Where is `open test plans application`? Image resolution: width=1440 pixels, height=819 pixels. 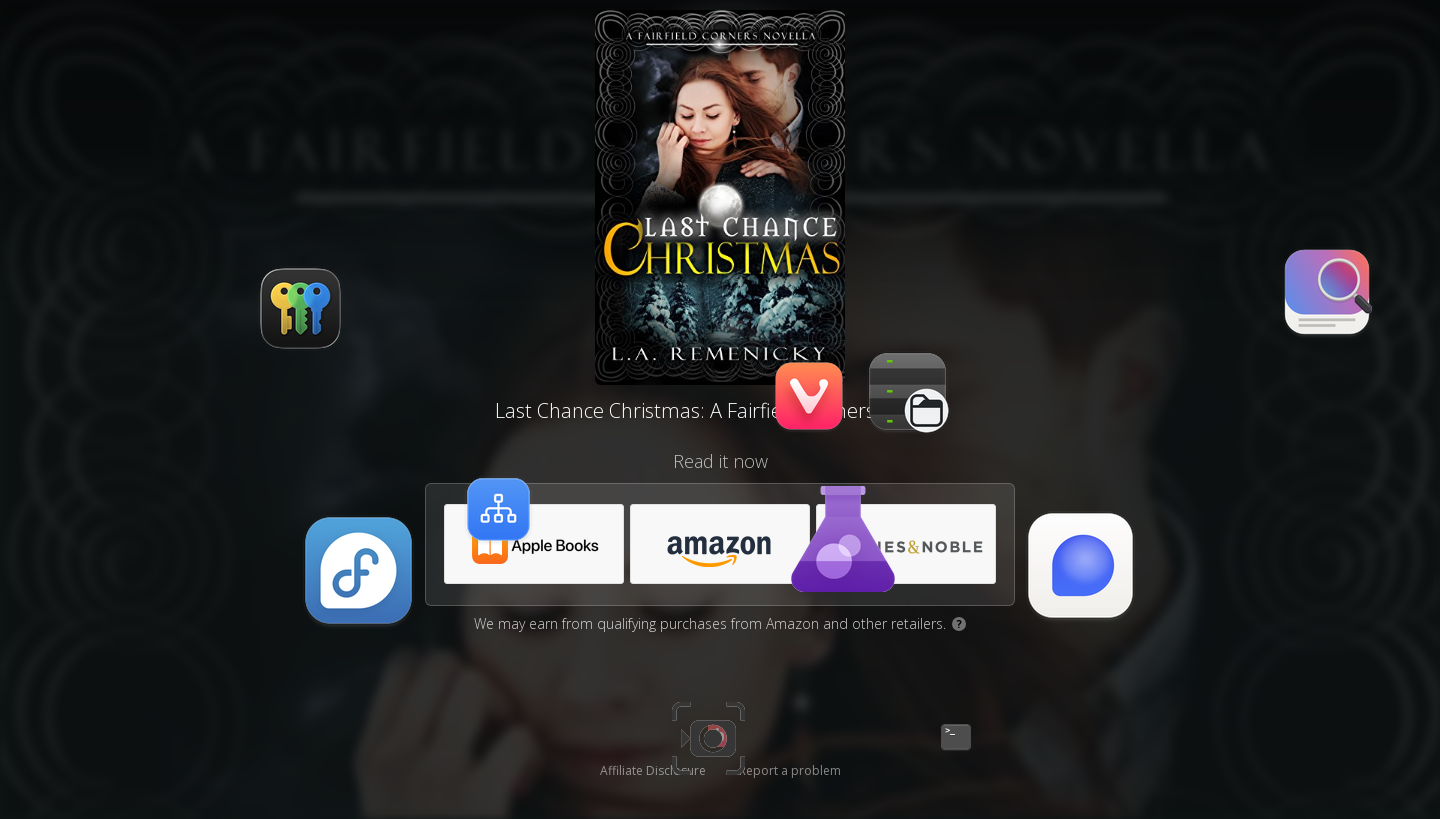 open test plans application is located at coordinates (843, 539).